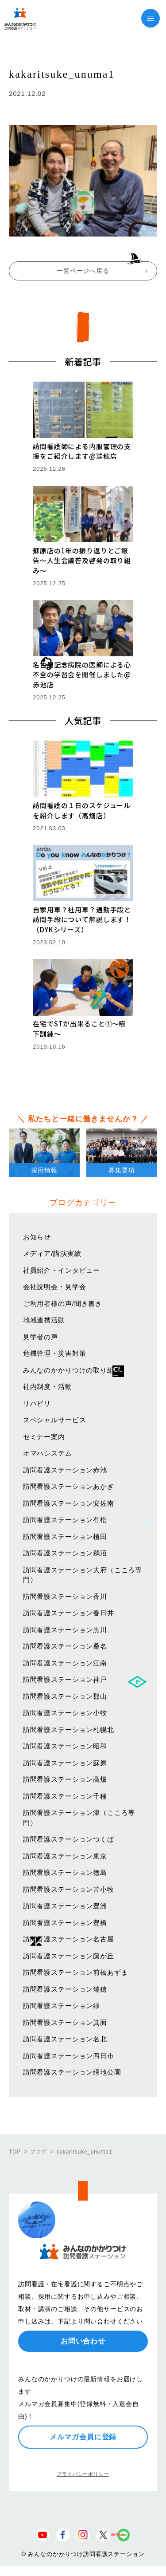 The image size is (166, 2576). What do you see at coordinates (137, 1682) in the screenshot?
I see `powers brand logo` at bounding box center [137, 1682].